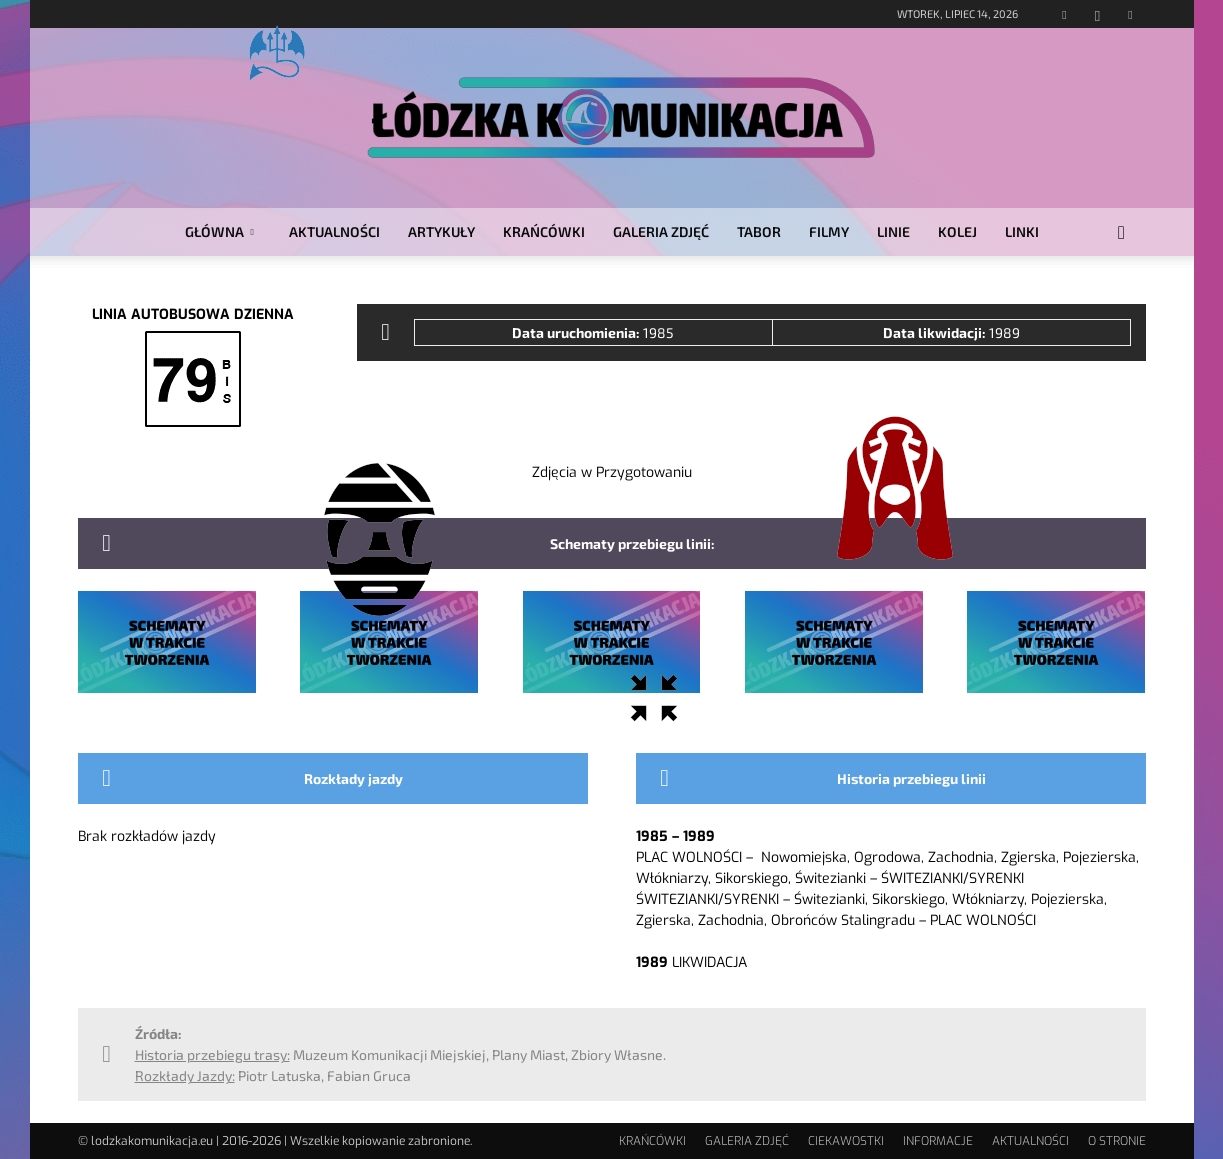  What do you see at coordinates (379, 539) in the screenshot?
I see `toggle invisibility or stealth mode` at bounding box center [379, 539].